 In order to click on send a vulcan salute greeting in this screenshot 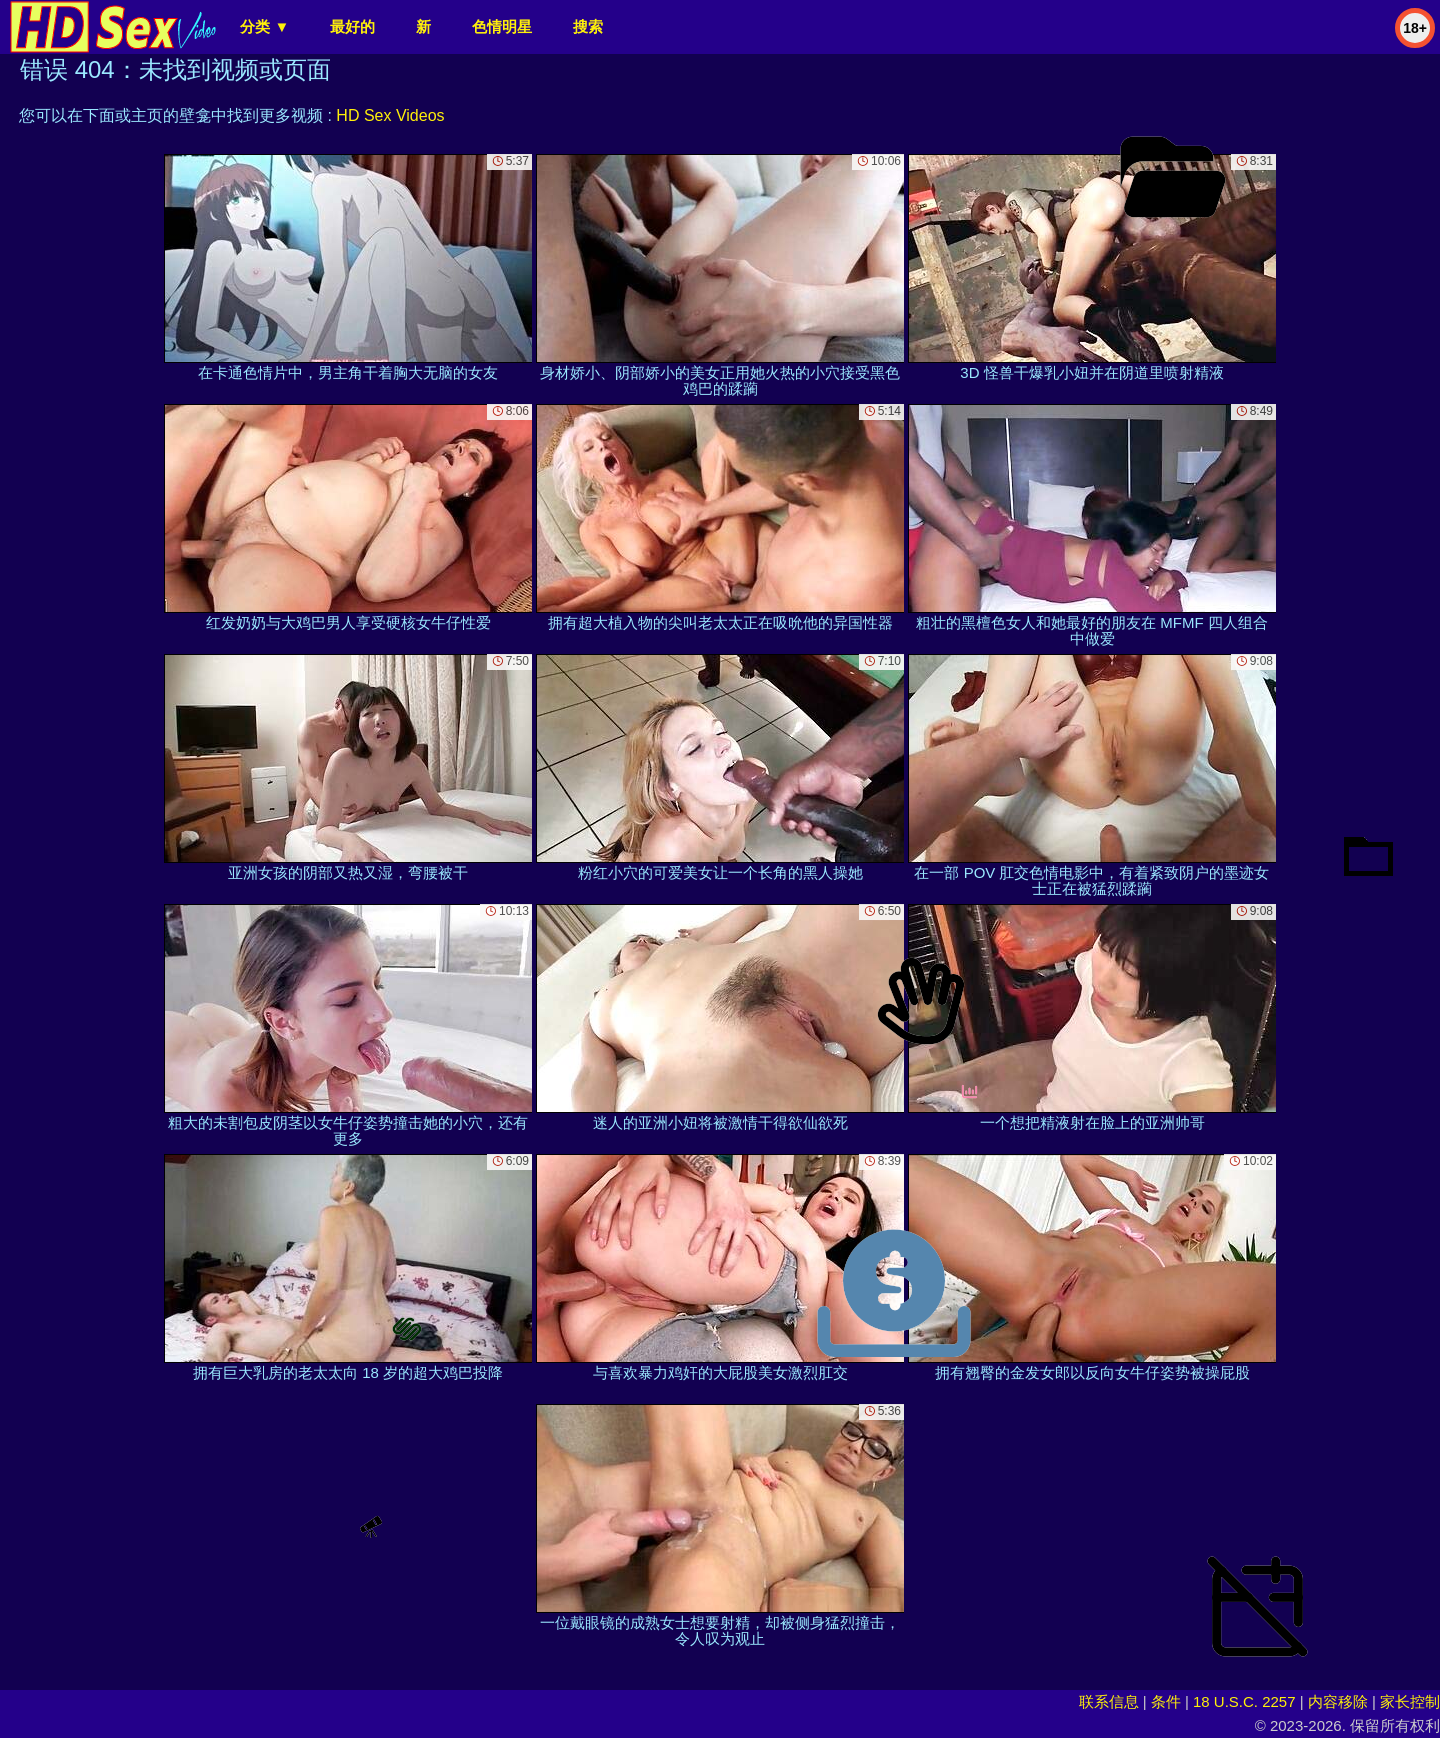, I will do `click(921, 1001)`.